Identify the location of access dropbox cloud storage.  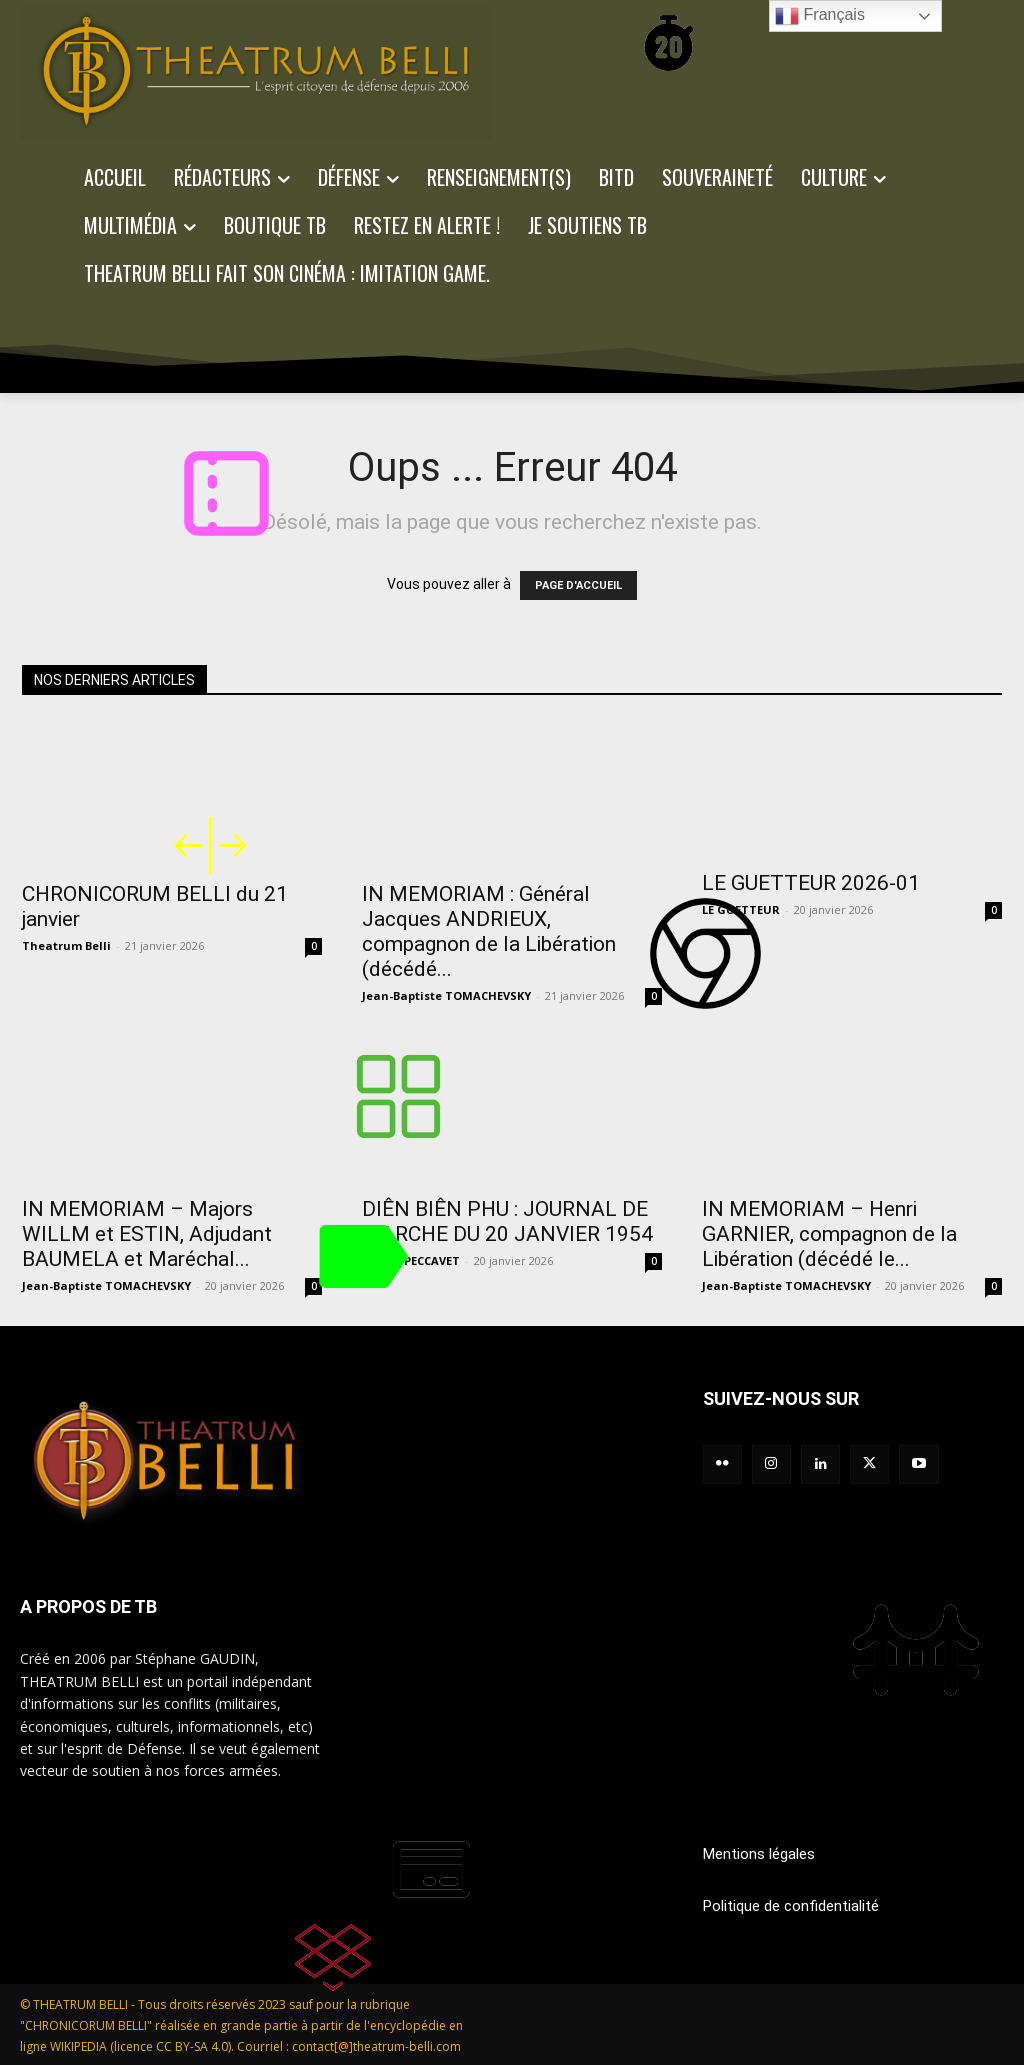
(333, 1954).